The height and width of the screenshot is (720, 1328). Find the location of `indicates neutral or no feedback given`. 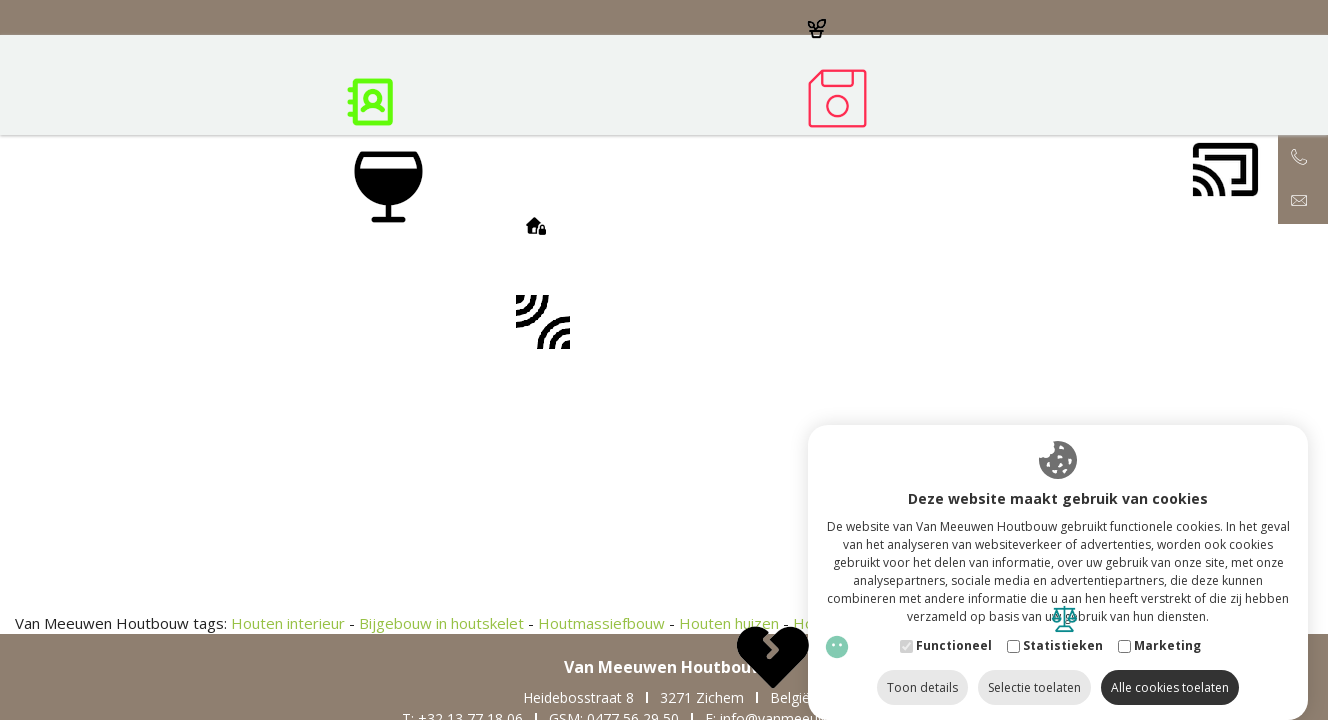

indicates neutral or no feedback given is located at coordinates (837, 647).